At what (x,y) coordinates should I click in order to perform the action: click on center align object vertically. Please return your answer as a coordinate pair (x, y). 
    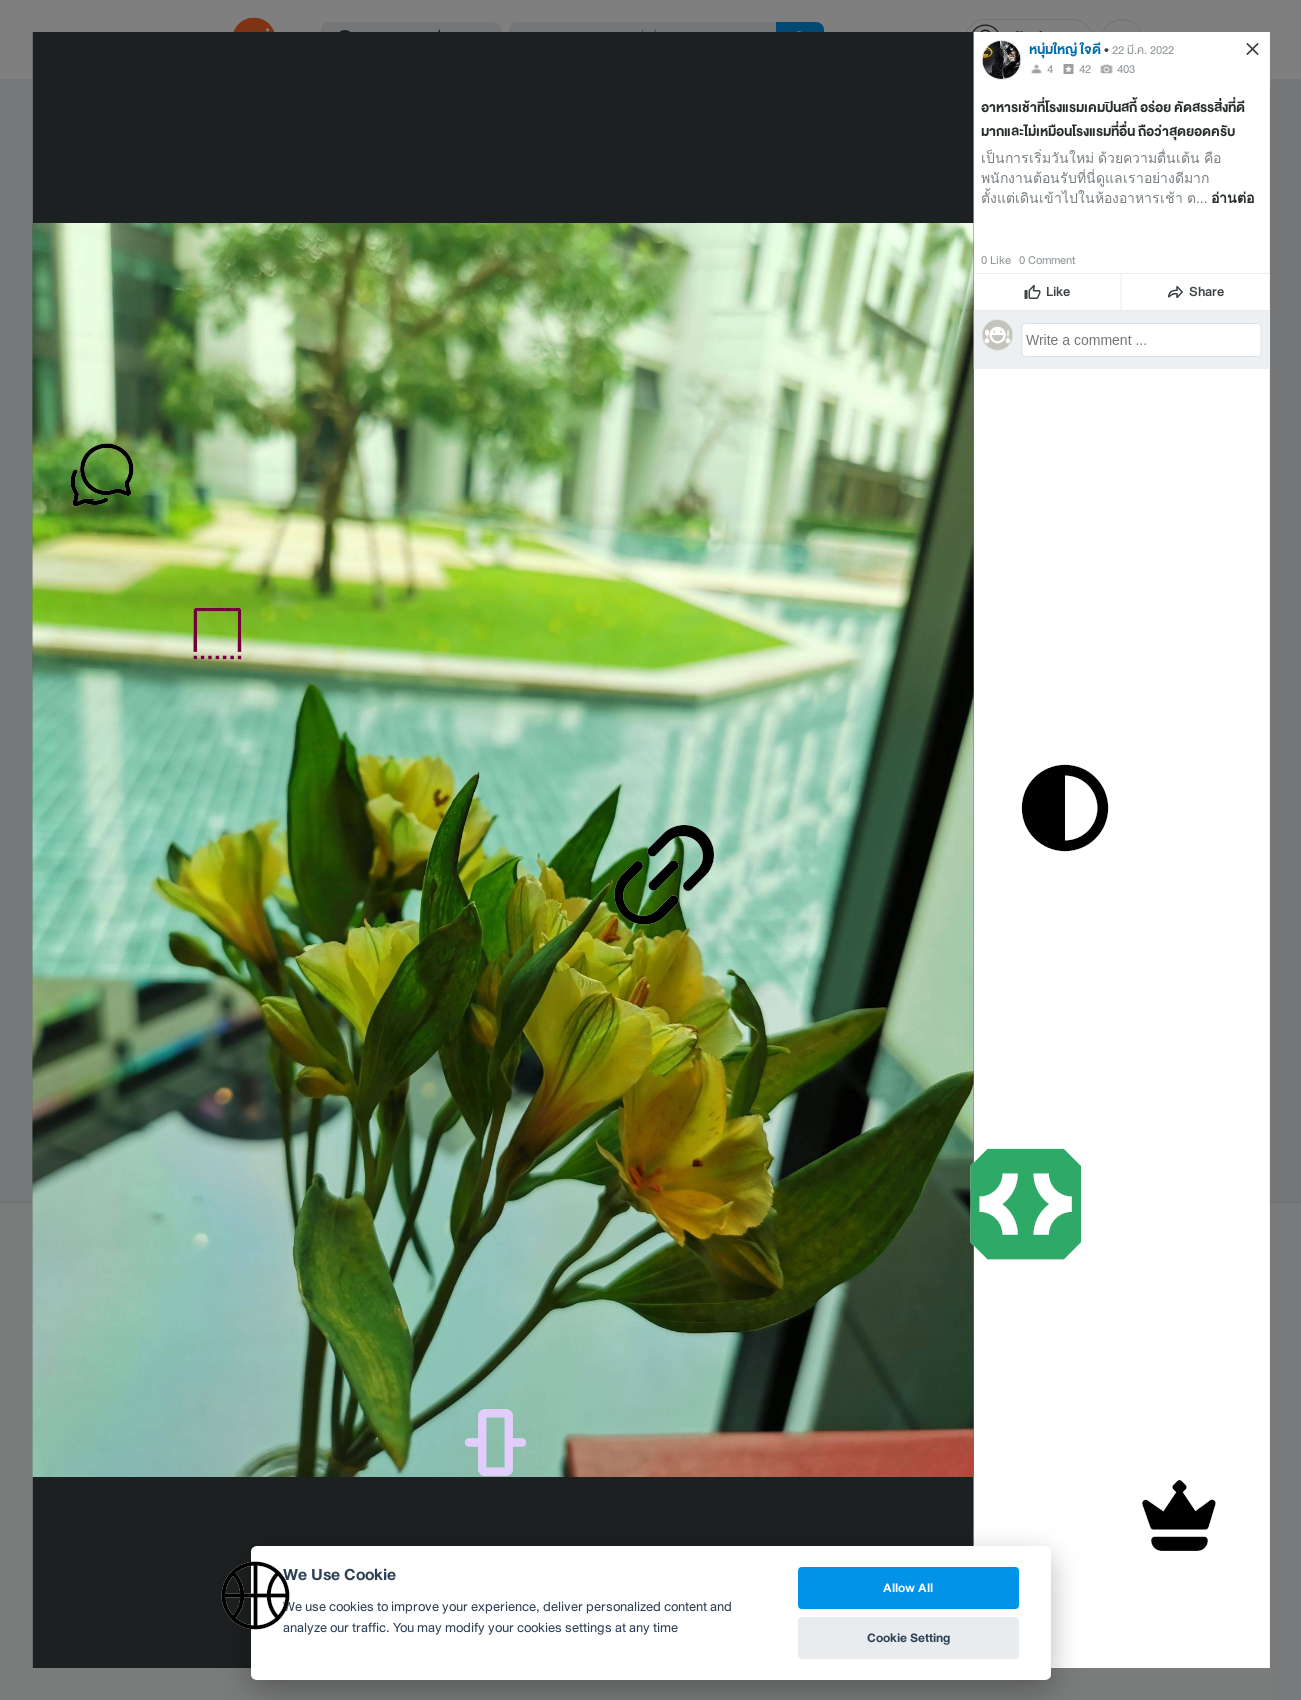
    Looking at the image, I should click on (495, 1442).